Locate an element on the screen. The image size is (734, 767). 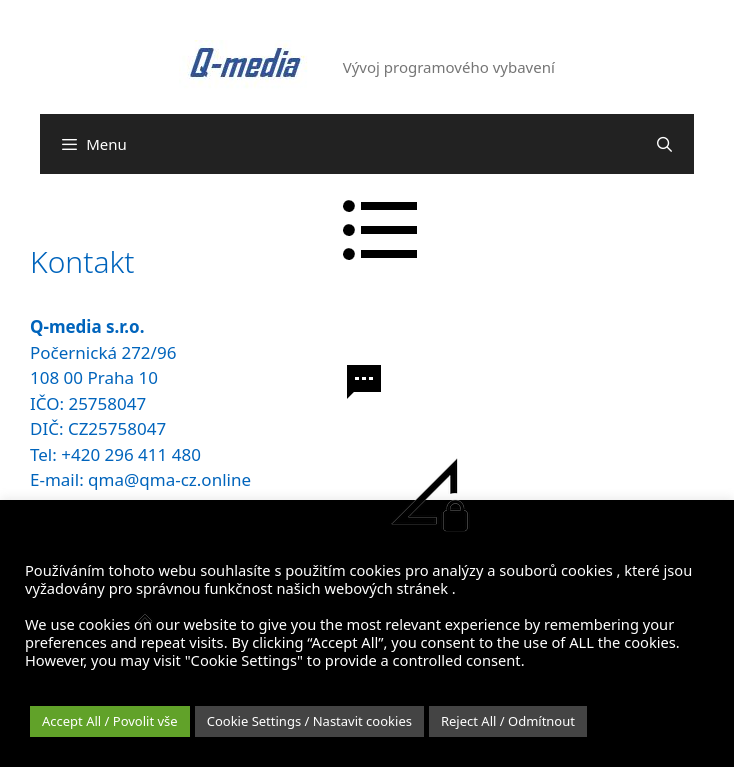
collapse an expanded section is located at coordinates (145, 619).